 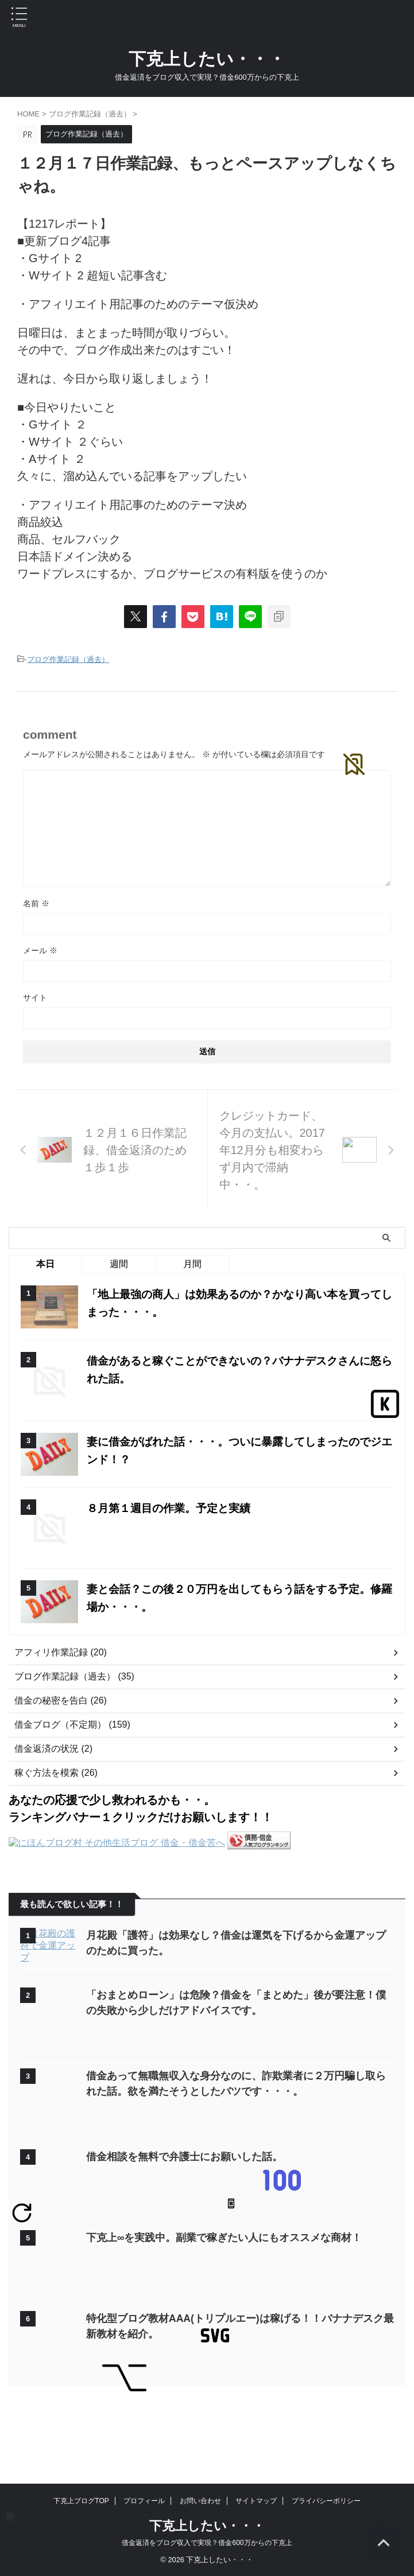 I want to click on indicates an SVG file format, so click(x=215, y=2335).